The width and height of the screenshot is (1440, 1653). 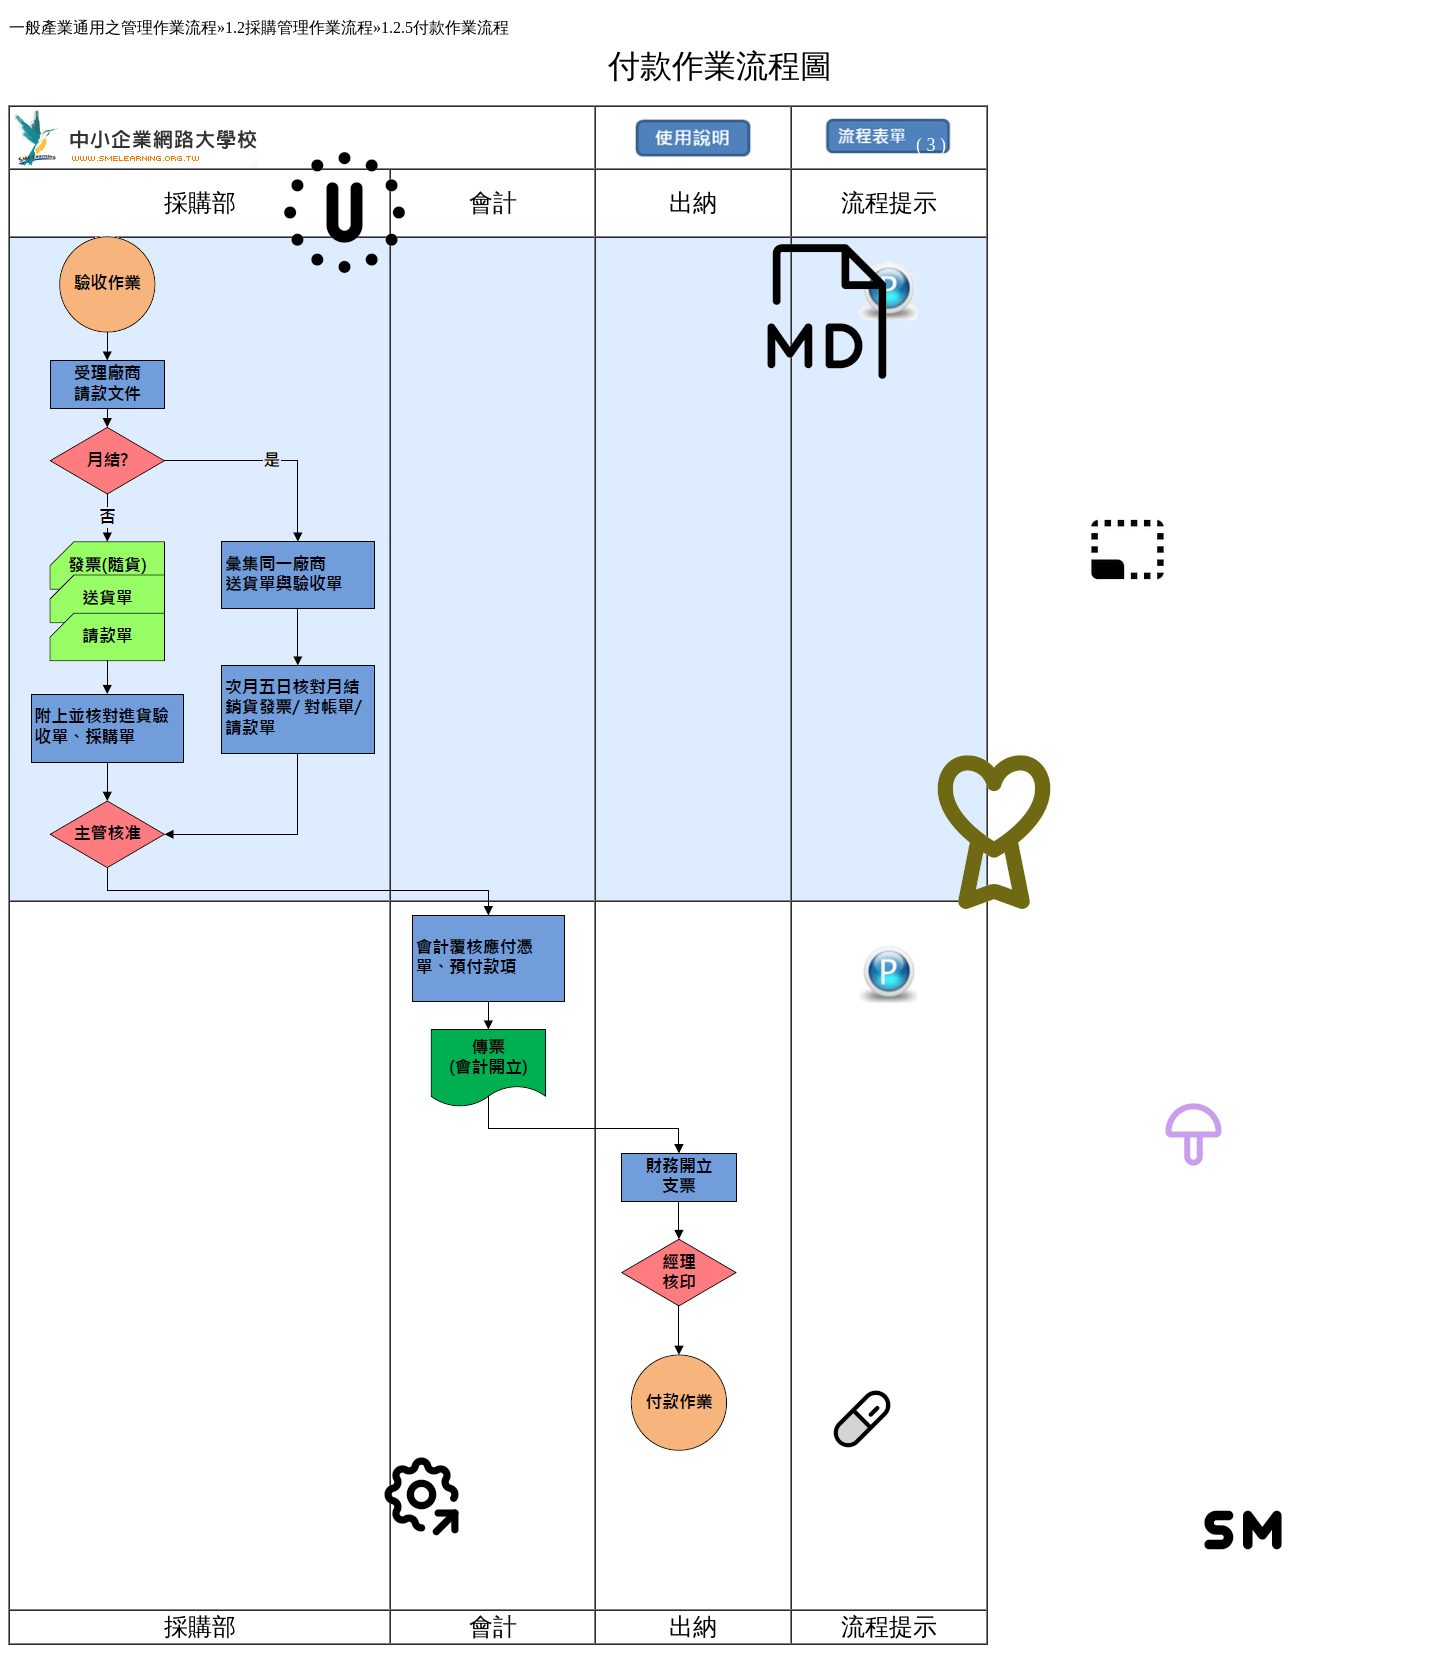 I want to click on indicates a pending or unverified user account, so click(x=344, y=212).